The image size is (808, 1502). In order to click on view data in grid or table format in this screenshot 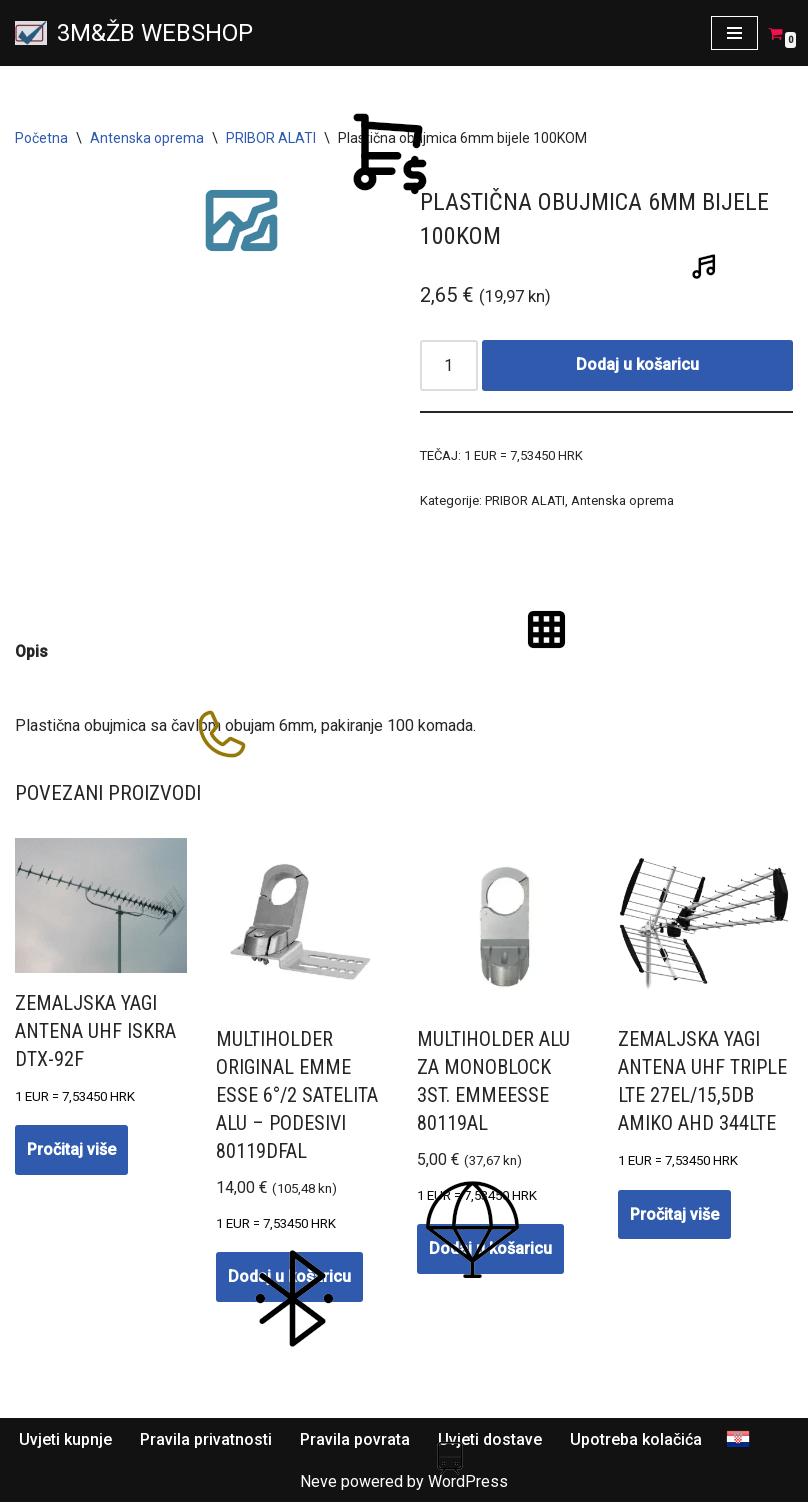, I will do `click(546, 629)`.